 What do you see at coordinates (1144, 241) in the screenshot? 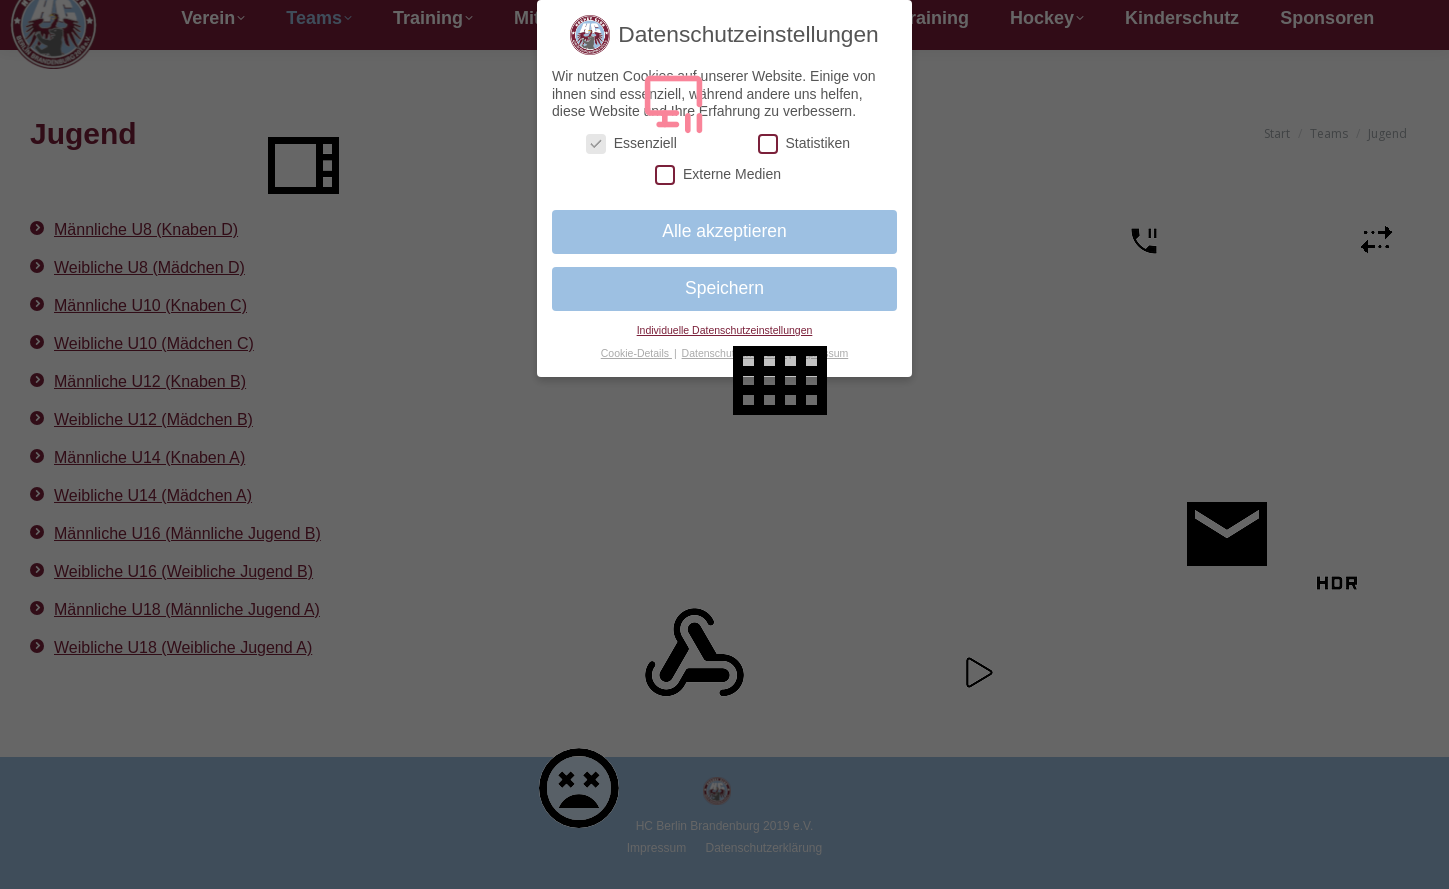
I see `call on hold` at bounding box center [1144, 241].